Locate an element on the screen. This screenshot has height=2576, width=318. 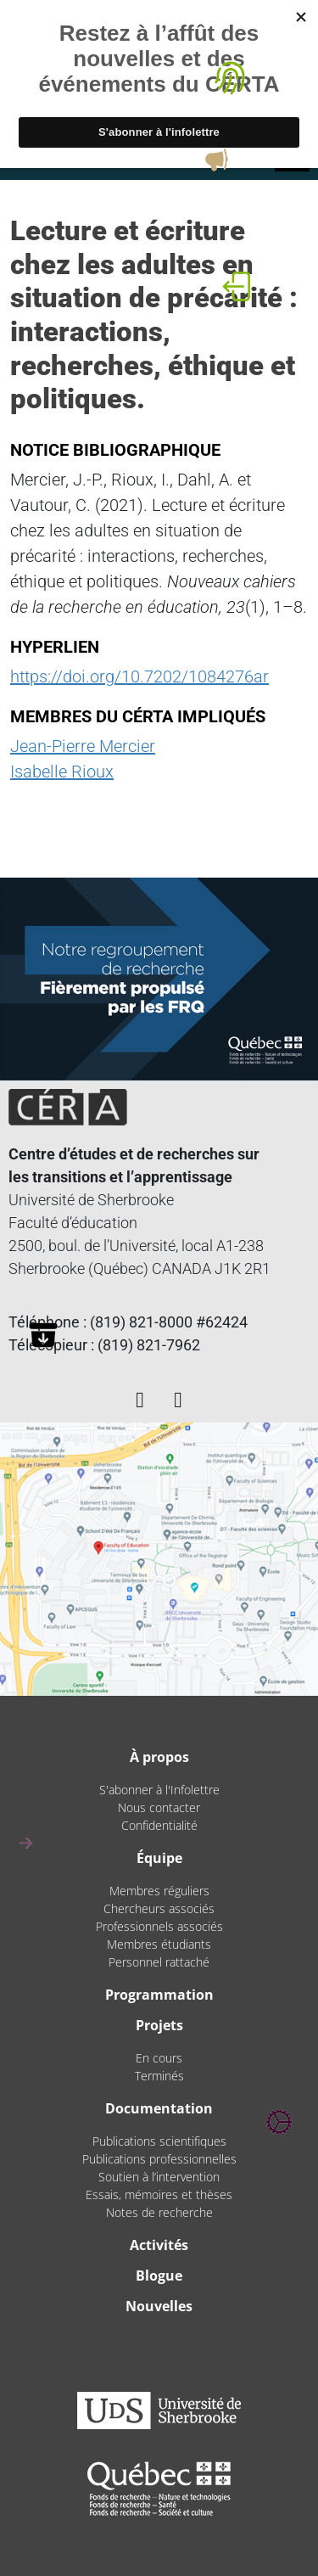
make an announcement is located at coordinates (216, 160).